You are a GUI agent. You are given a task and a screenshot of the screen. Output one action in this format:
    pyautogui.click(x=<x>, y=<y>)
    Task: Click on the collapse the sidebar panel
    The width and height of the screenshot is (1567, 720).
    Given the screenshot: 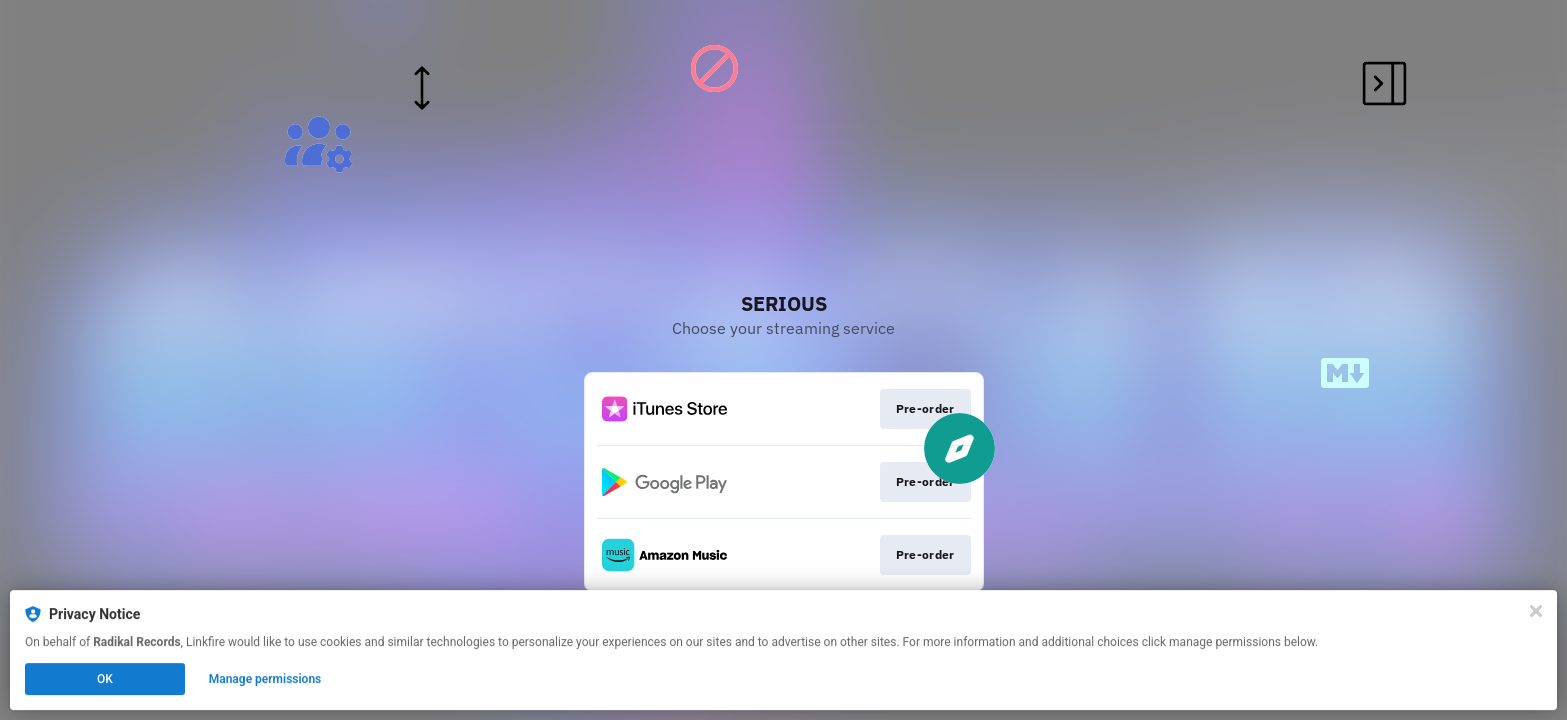 What is the action you would take?
    pyautogui.click(x=1384, y=83)
    